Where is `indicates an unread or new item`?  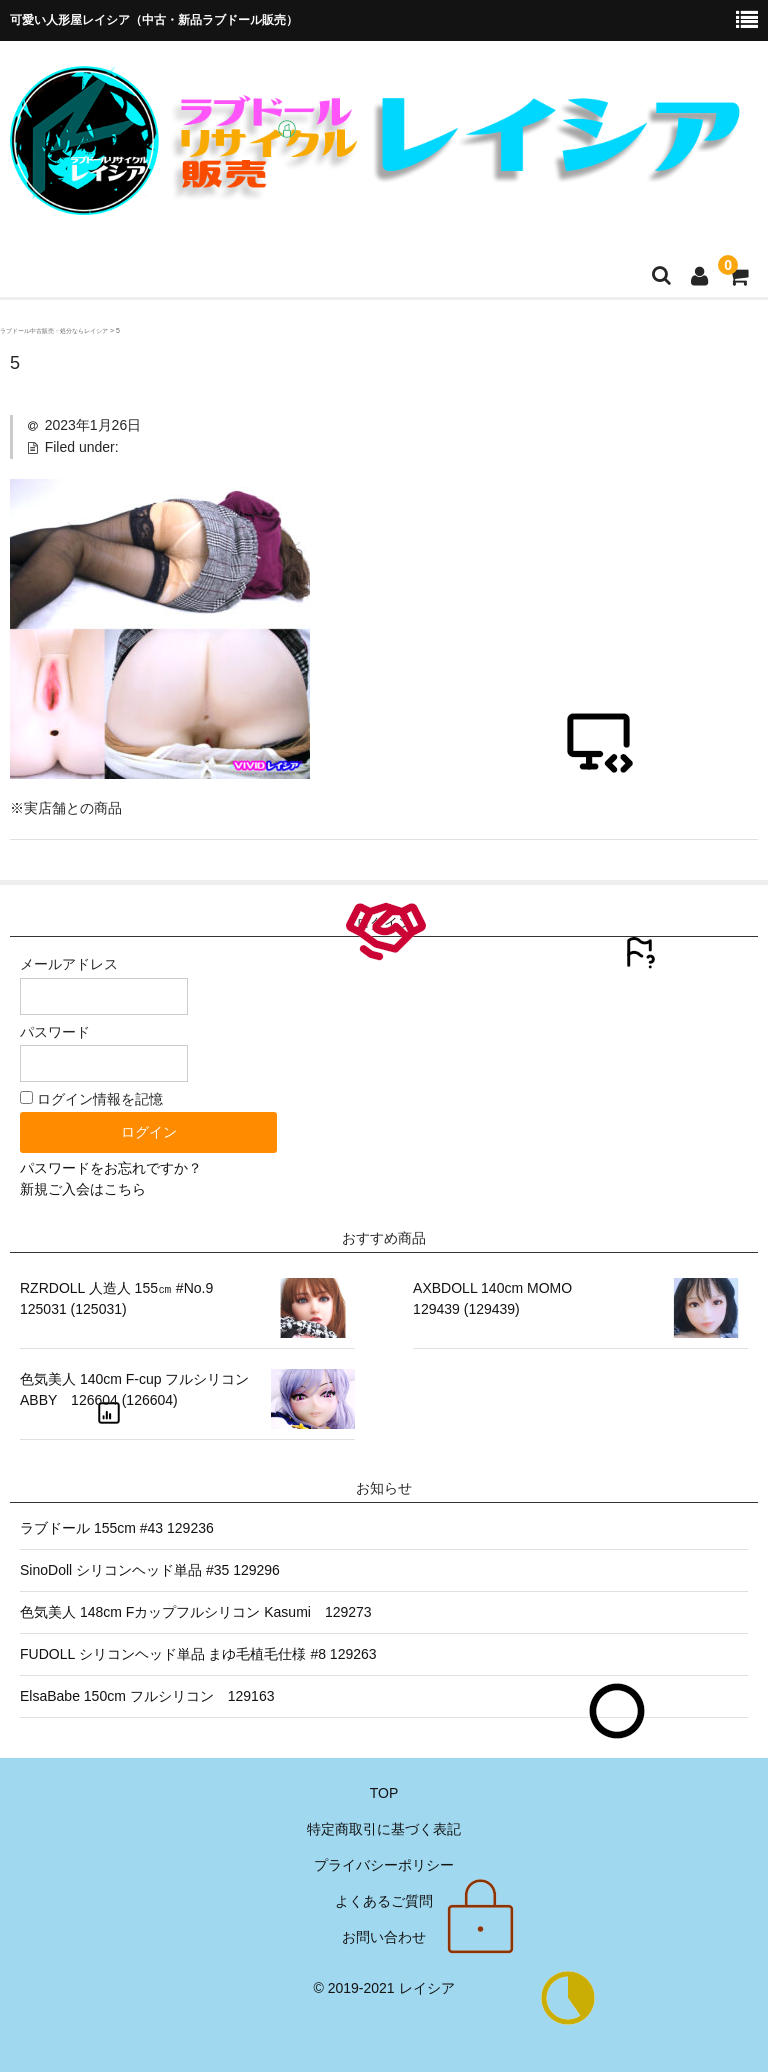 indicates an unread or new item is located at coordinates (617, 1711).